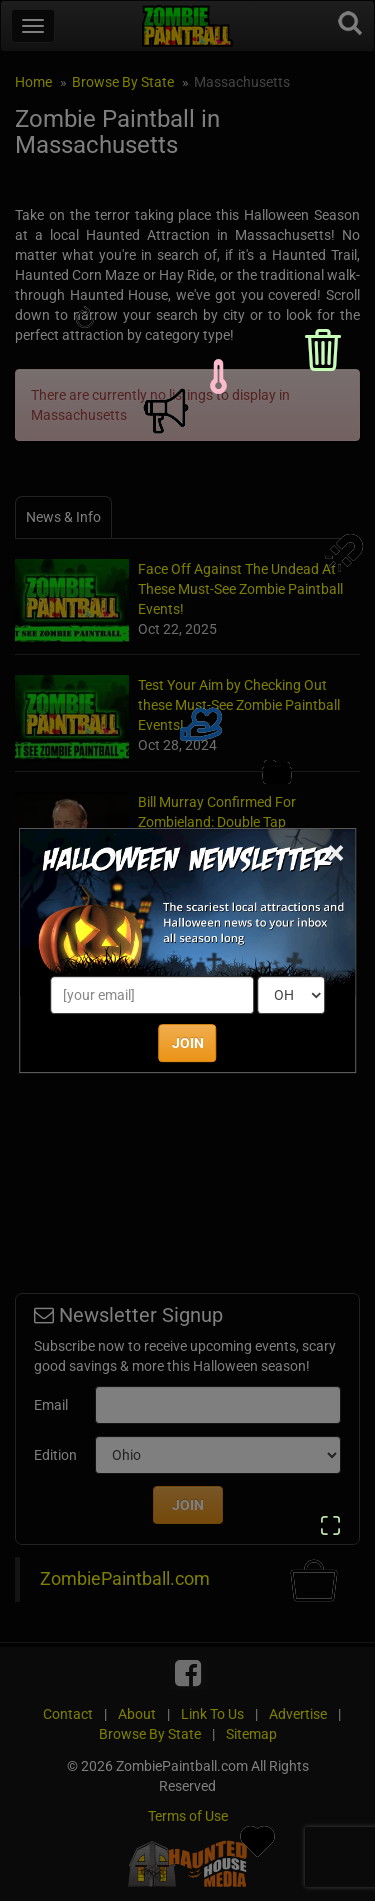 Image resolution: width=375 pixels, height=1901 pixels. I want to click on add to favorites, so click(257, 1841).